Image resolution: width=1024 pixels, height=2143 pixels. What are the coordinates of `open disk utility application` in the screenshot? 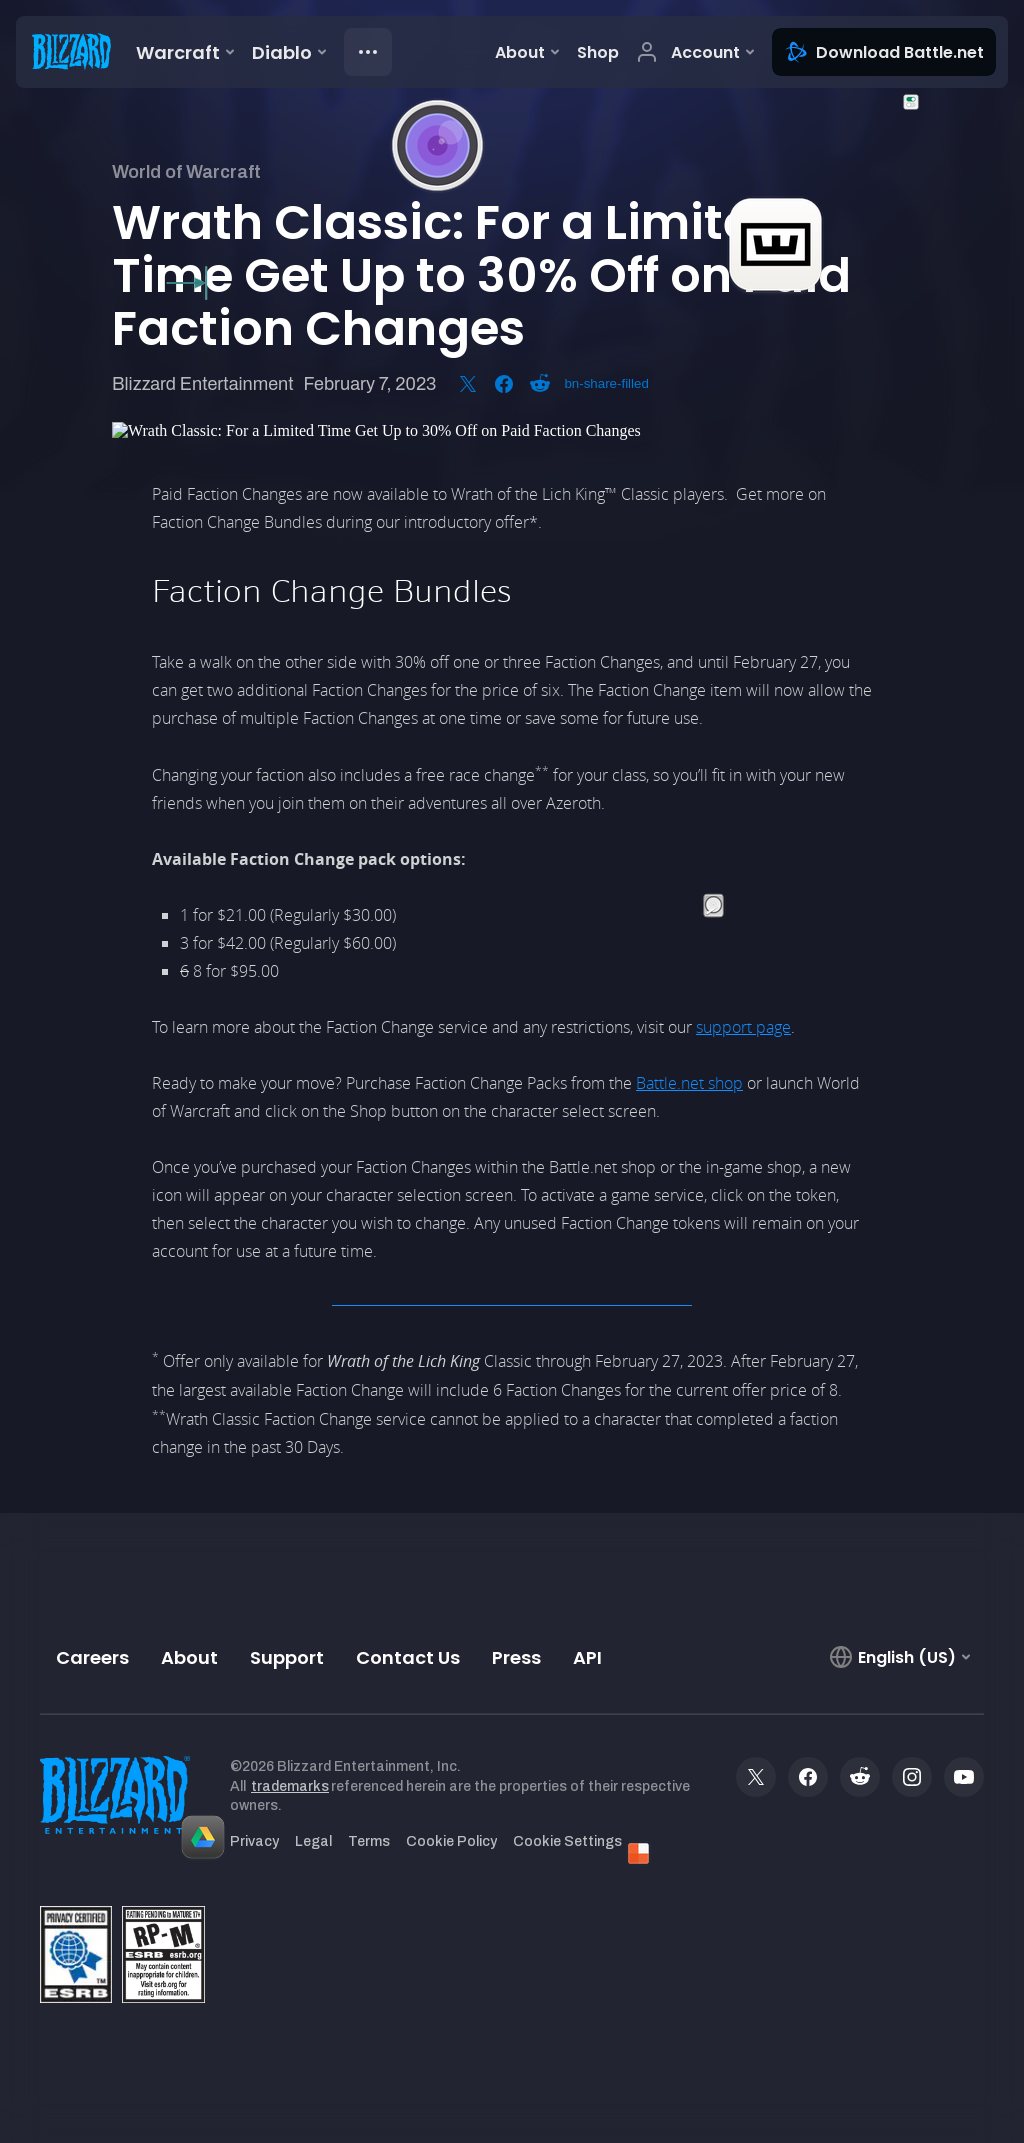 It's located at (713, 905).